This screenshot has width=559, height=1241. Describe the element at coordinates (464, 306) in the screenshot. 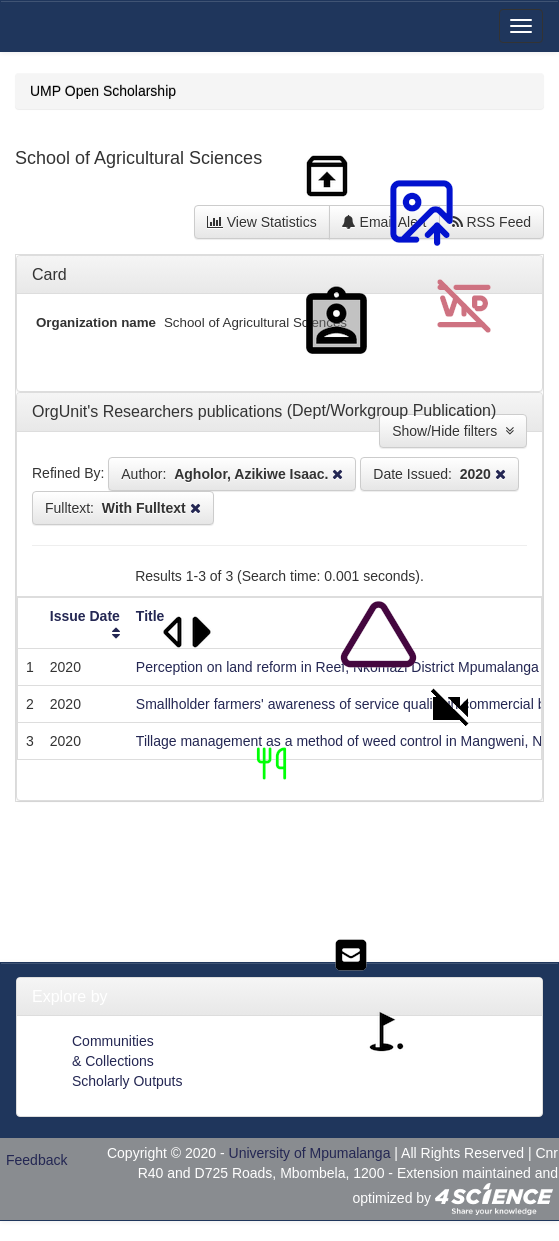

I see `vip status is currently inactive or disabled` at that location.